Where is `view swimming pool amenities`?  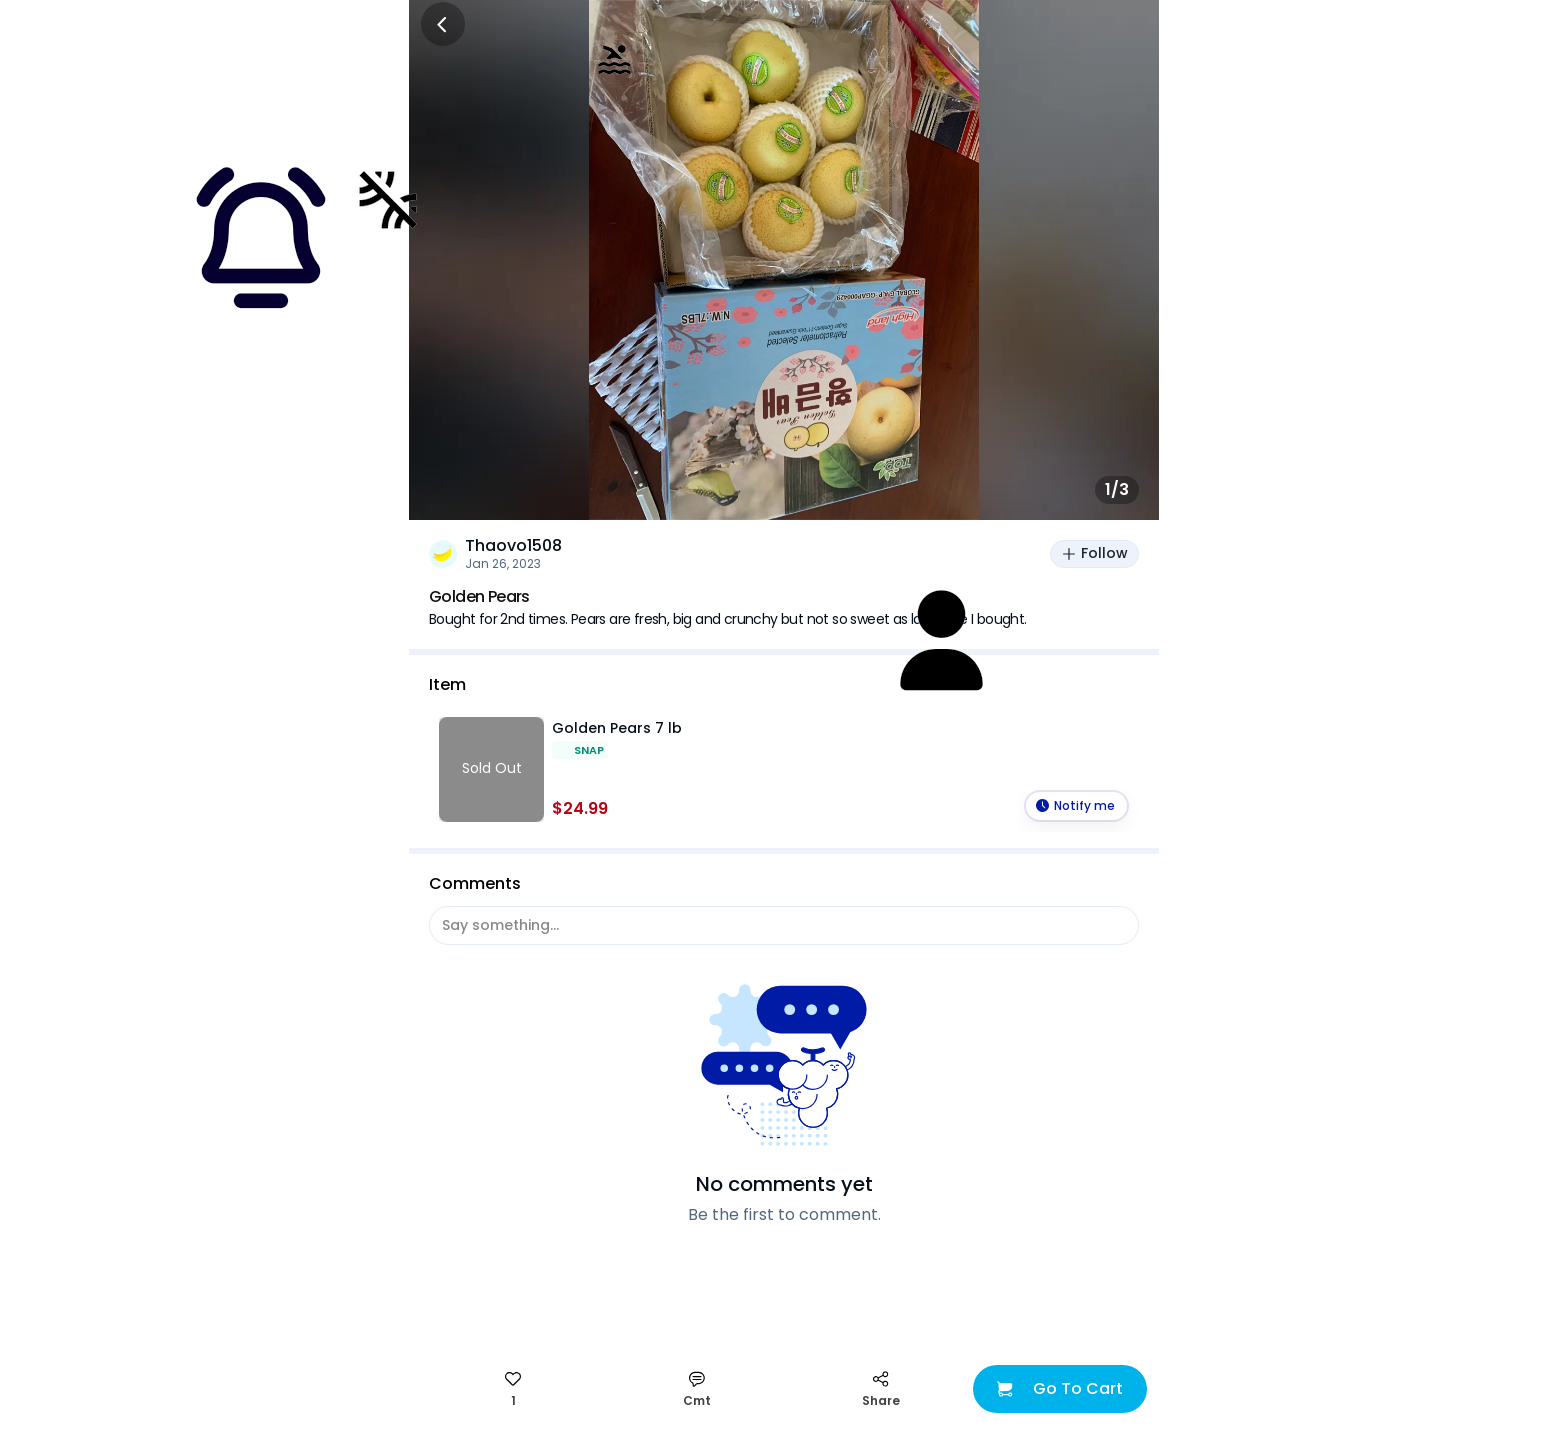 view swimming pool amenities is located at coordinates (614, 59).